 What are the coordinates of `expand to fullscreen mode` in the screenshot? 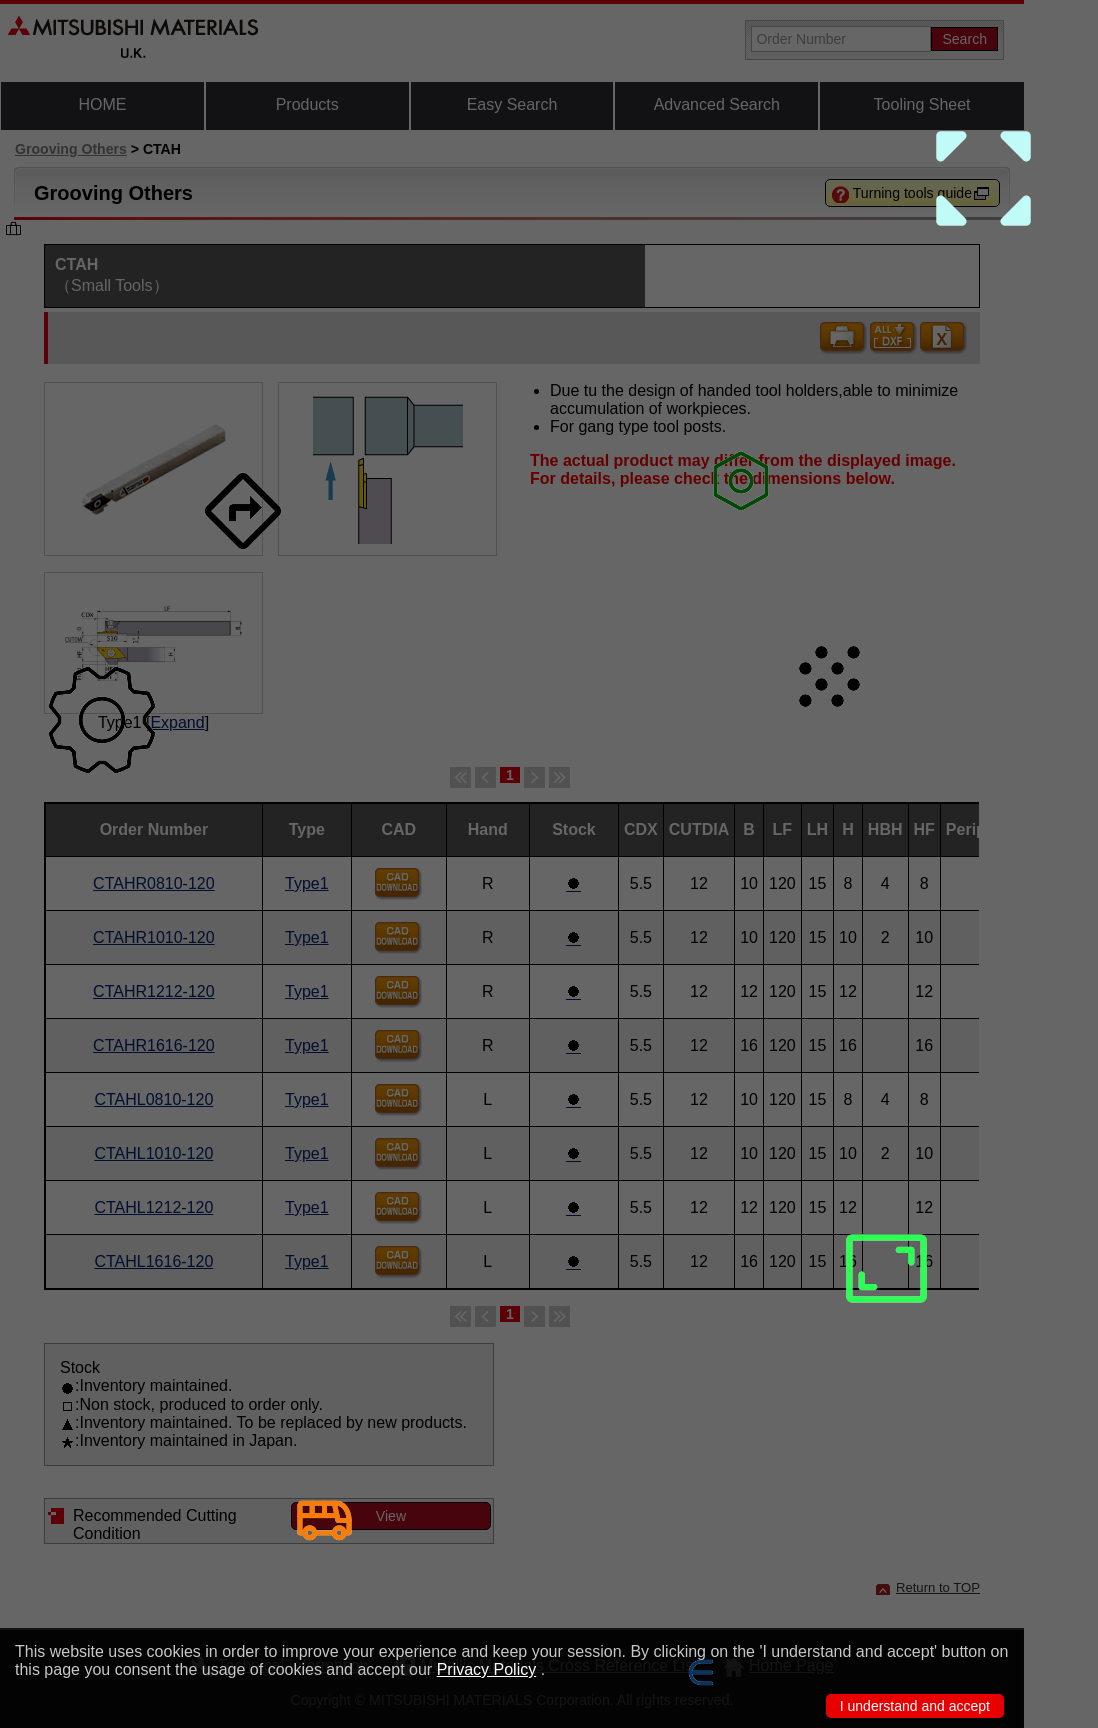 It's located at (983, 178).